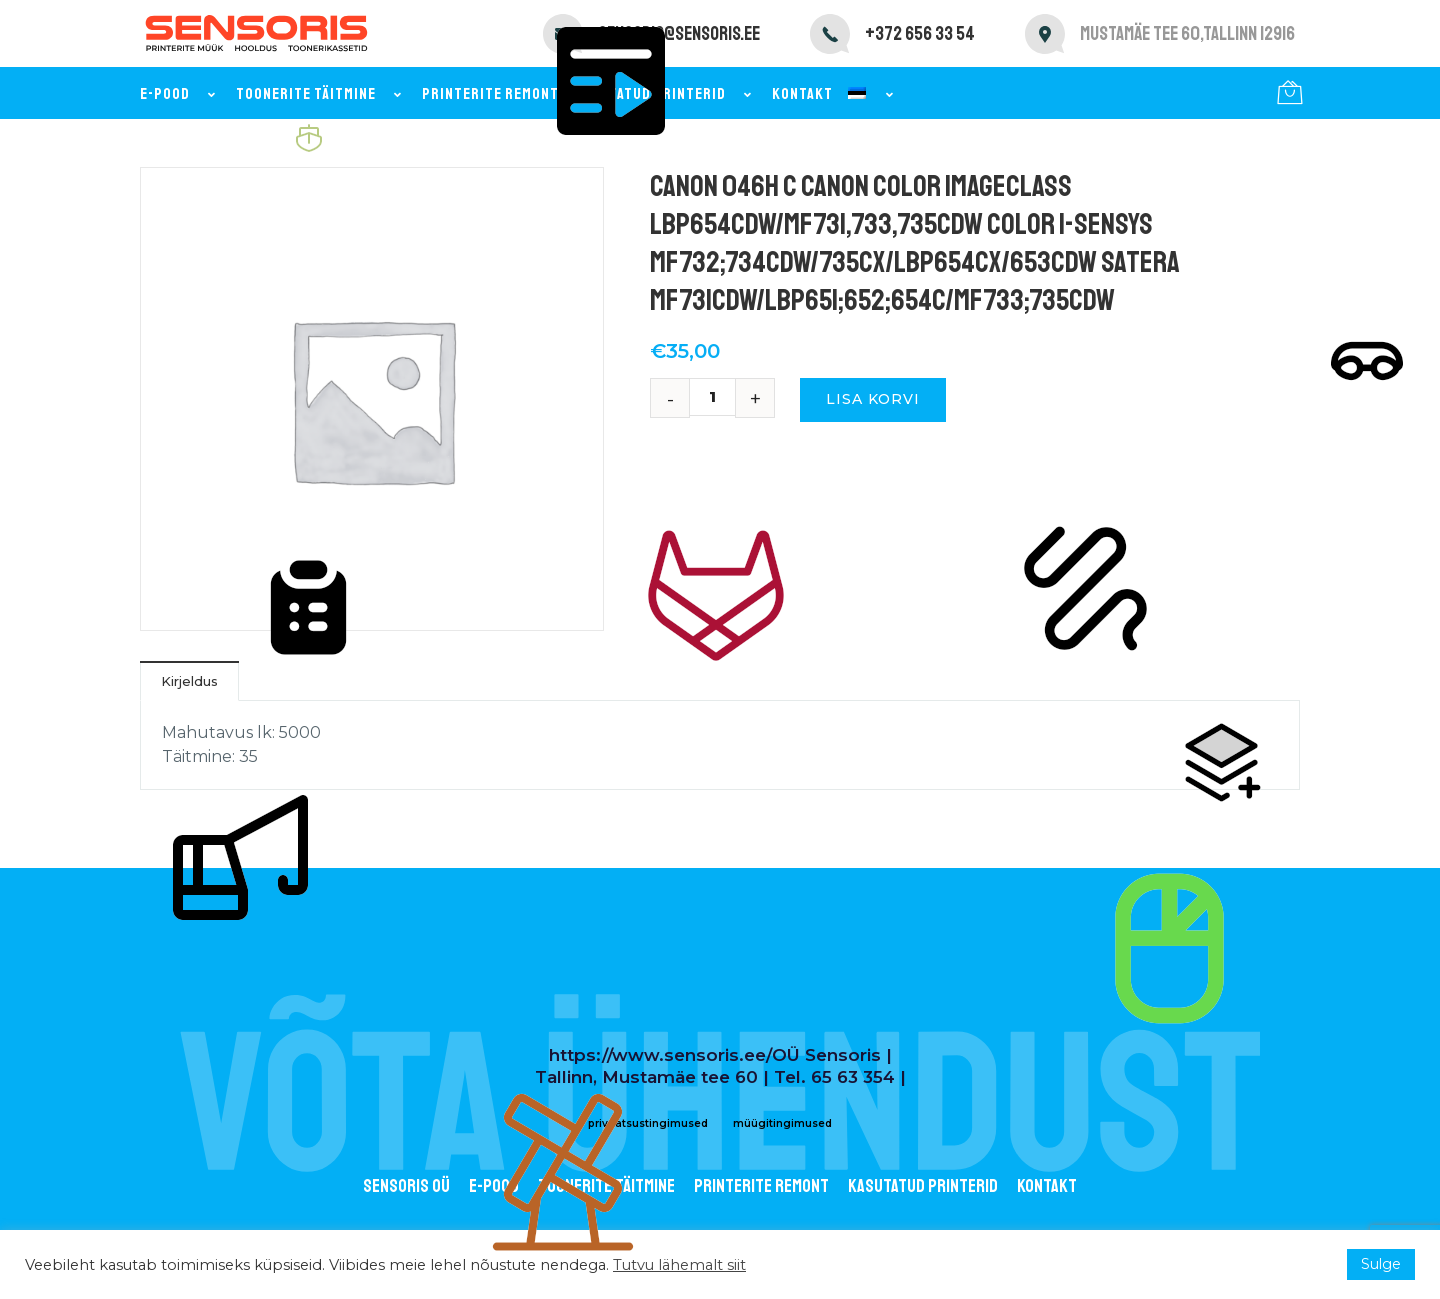 The image size is (1440, 1299). I want to click on access boat or marine transportation options, so click(309, 138).